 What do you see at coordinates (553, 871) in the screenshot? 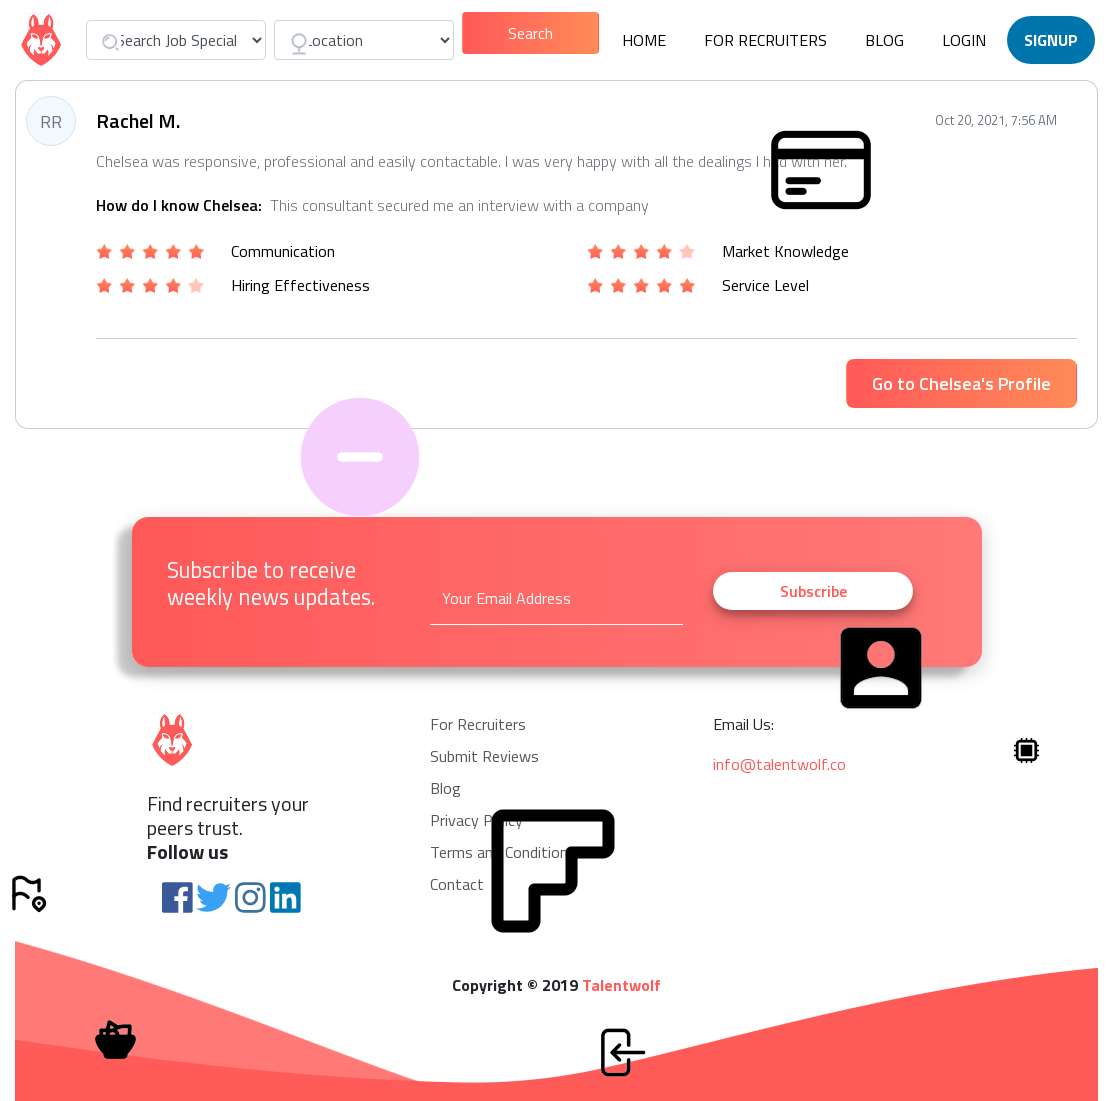
I see `open Flipboard app` at bounding box center [553, 871].